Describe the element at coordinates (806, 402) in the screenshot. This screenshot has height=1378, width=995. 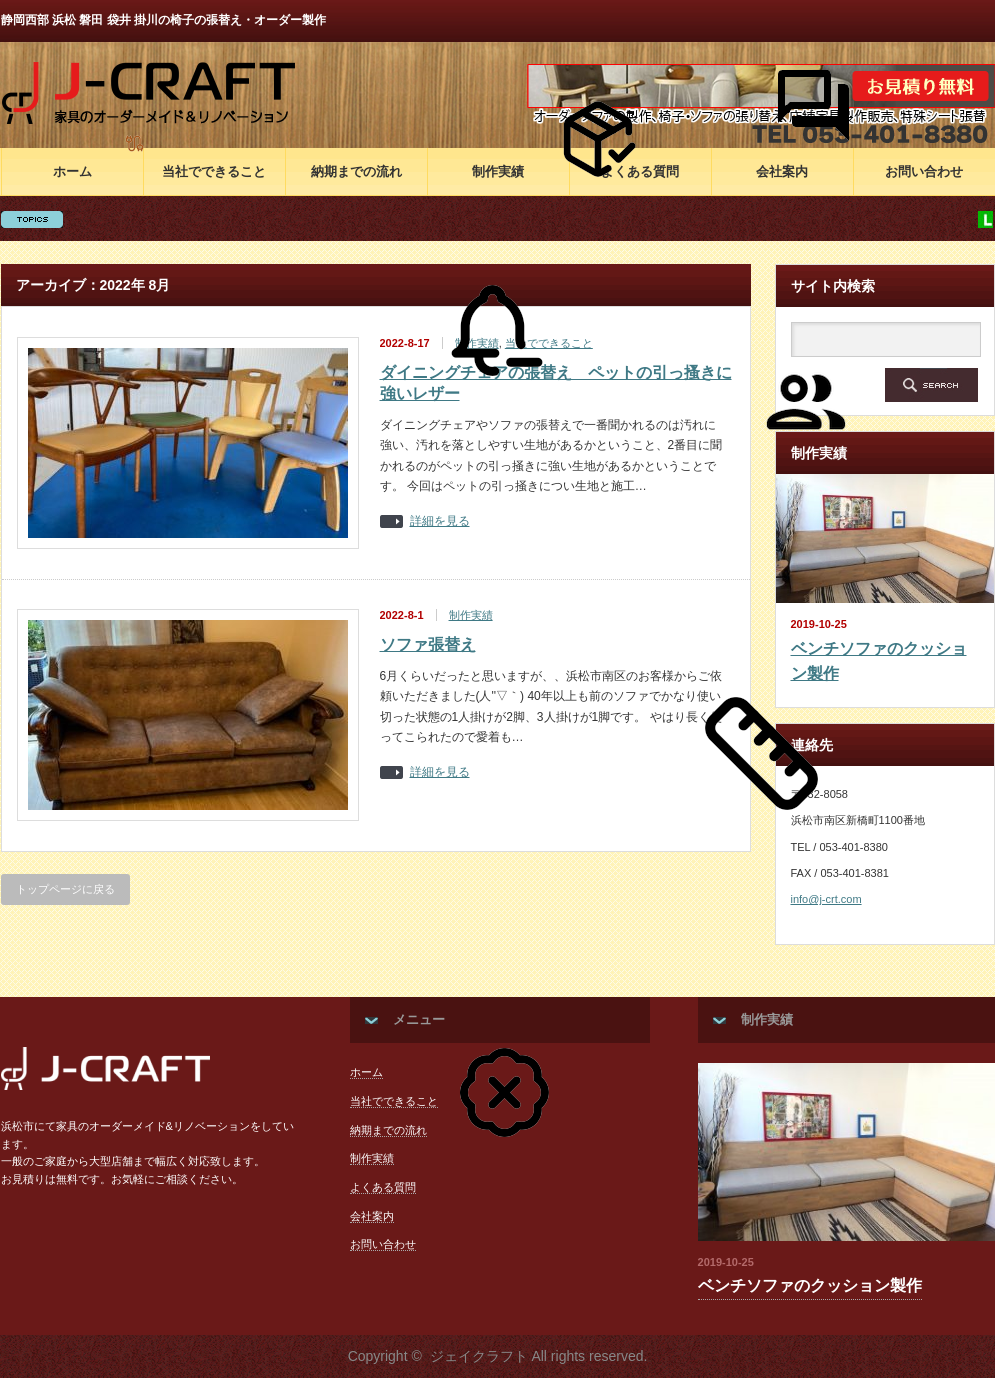
I see `view contacts or people list` at that location.